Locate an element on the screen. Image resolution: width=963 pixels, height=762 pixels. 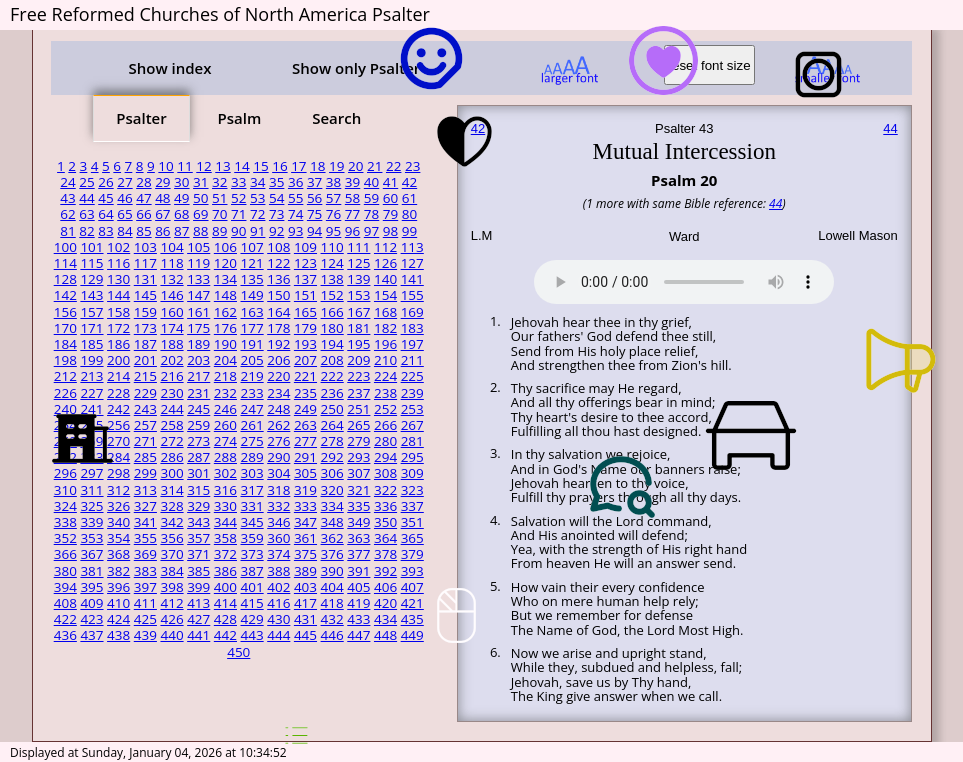
add a sticker to your message is located at coordinates (431, 58).